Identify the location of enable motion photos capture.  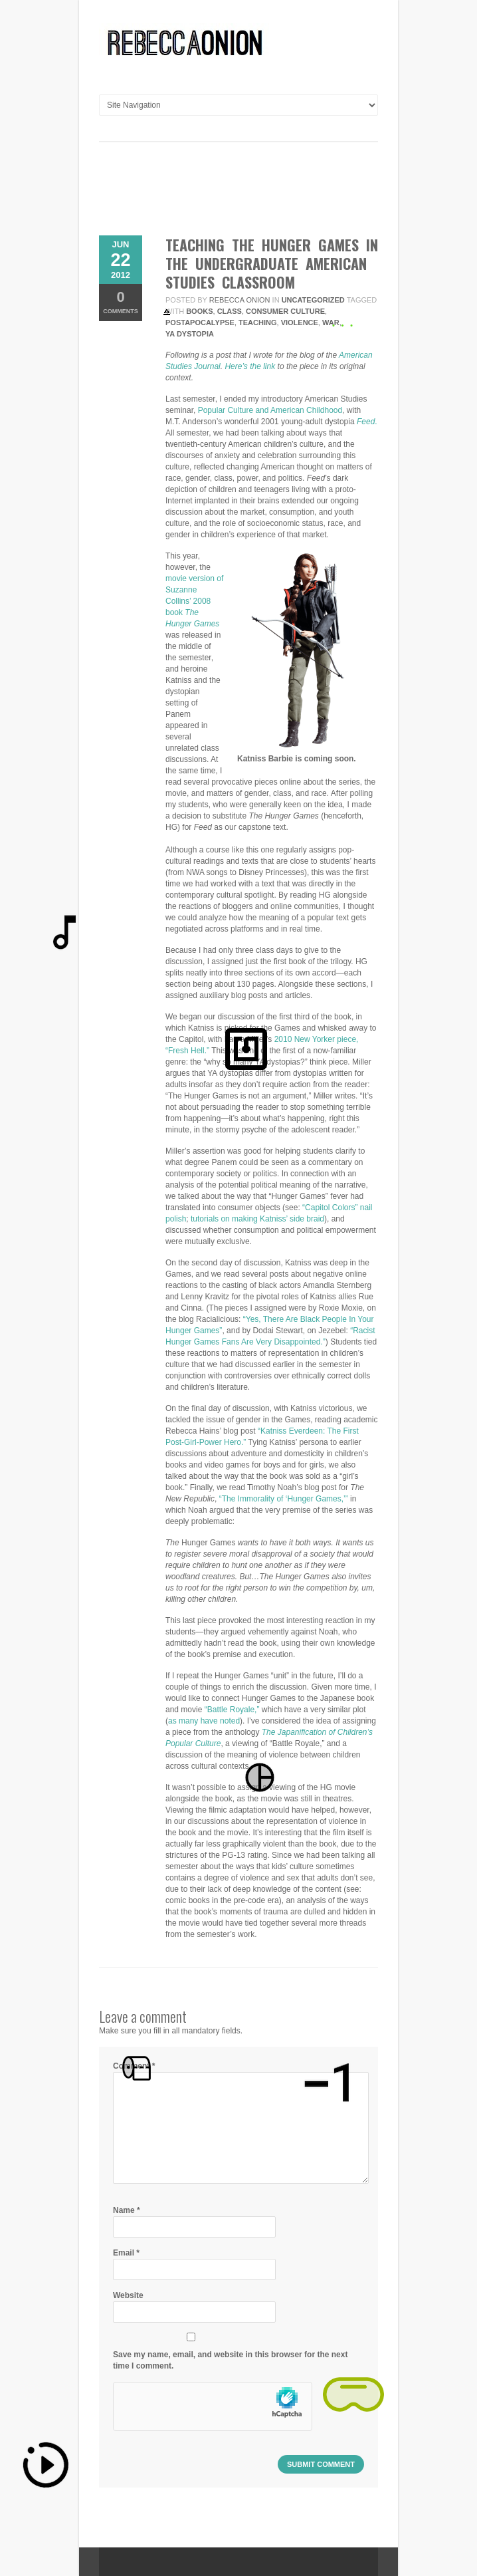
(46, 2465).